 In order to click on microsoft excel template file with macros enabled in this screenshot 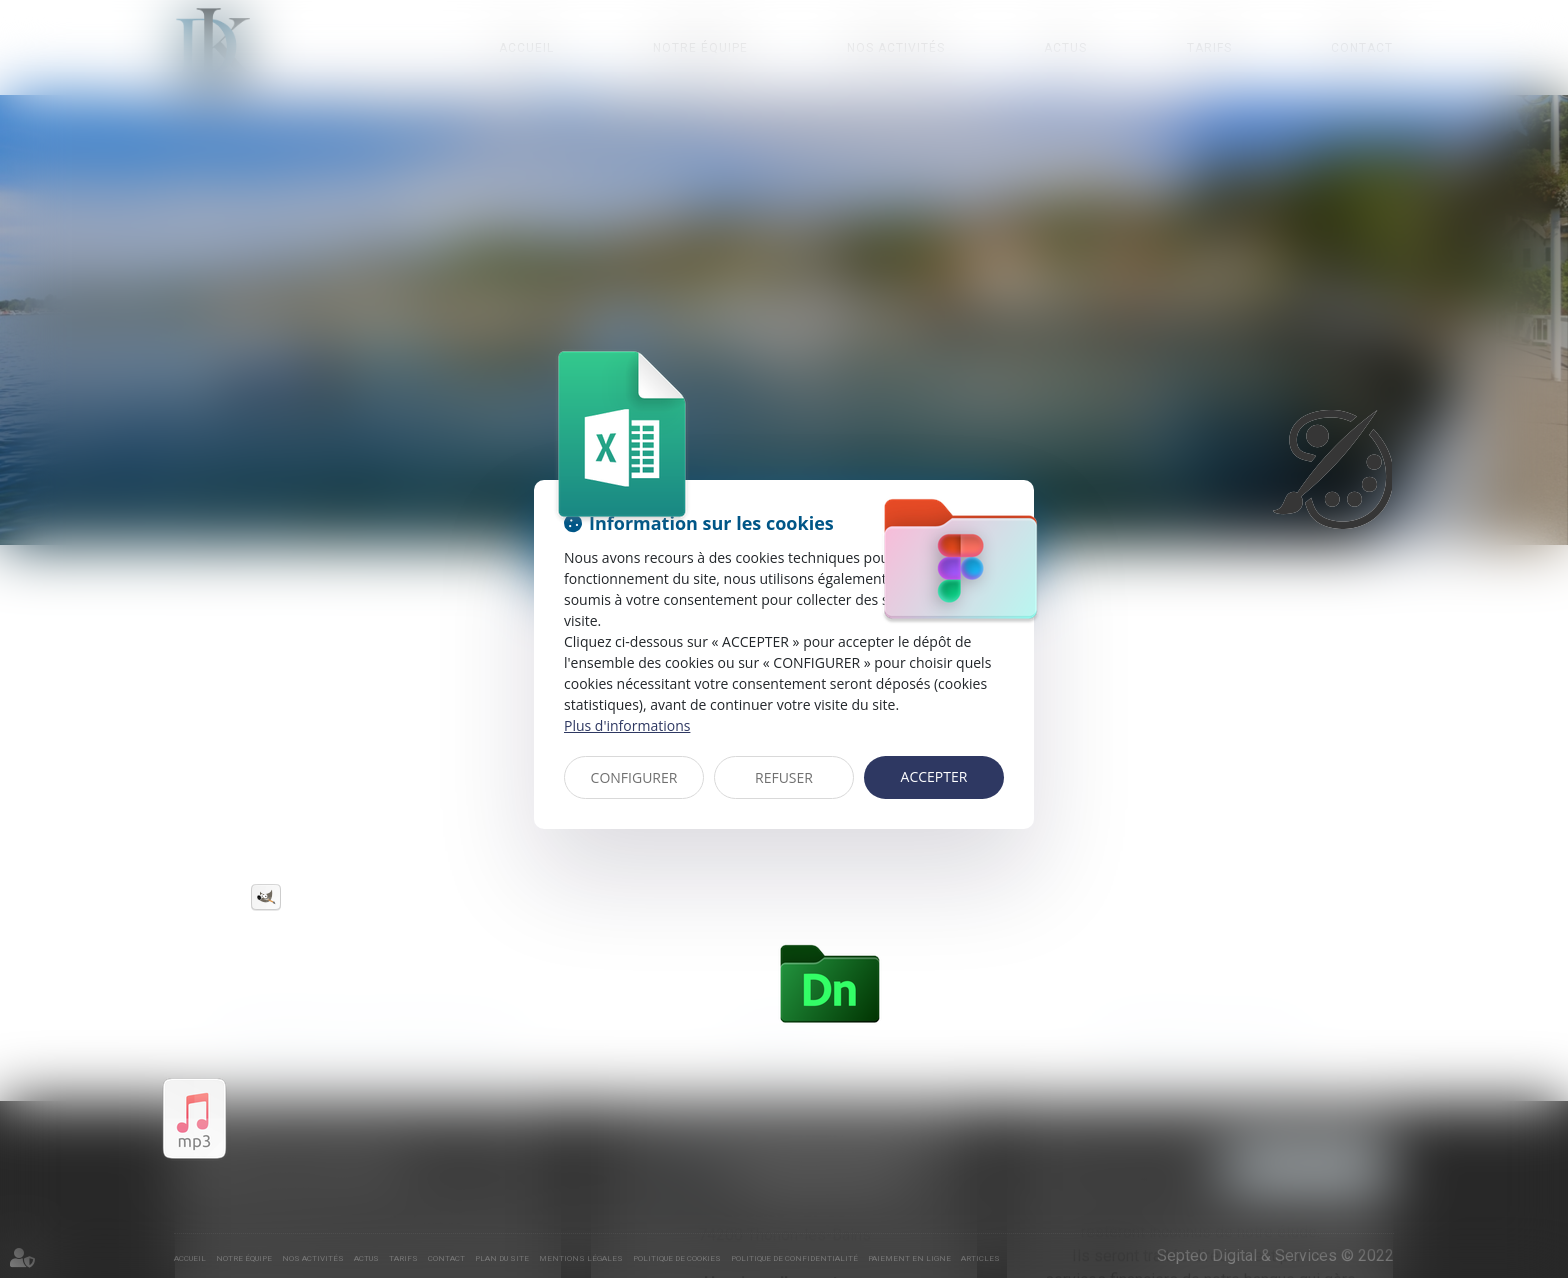, I will do `click(622, 434)`.